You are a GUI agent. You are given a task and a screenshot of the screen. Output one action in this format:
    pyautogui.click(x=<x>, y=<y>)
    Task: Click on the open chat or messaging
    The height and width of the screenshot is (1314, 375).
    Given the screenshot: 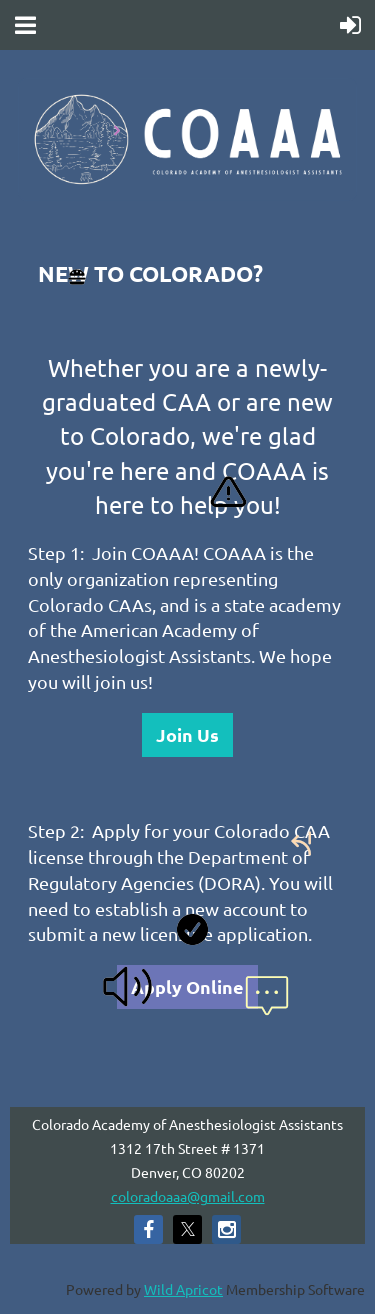 What is the action you would take?
    pyautogui.click(x=267, y=994)
    